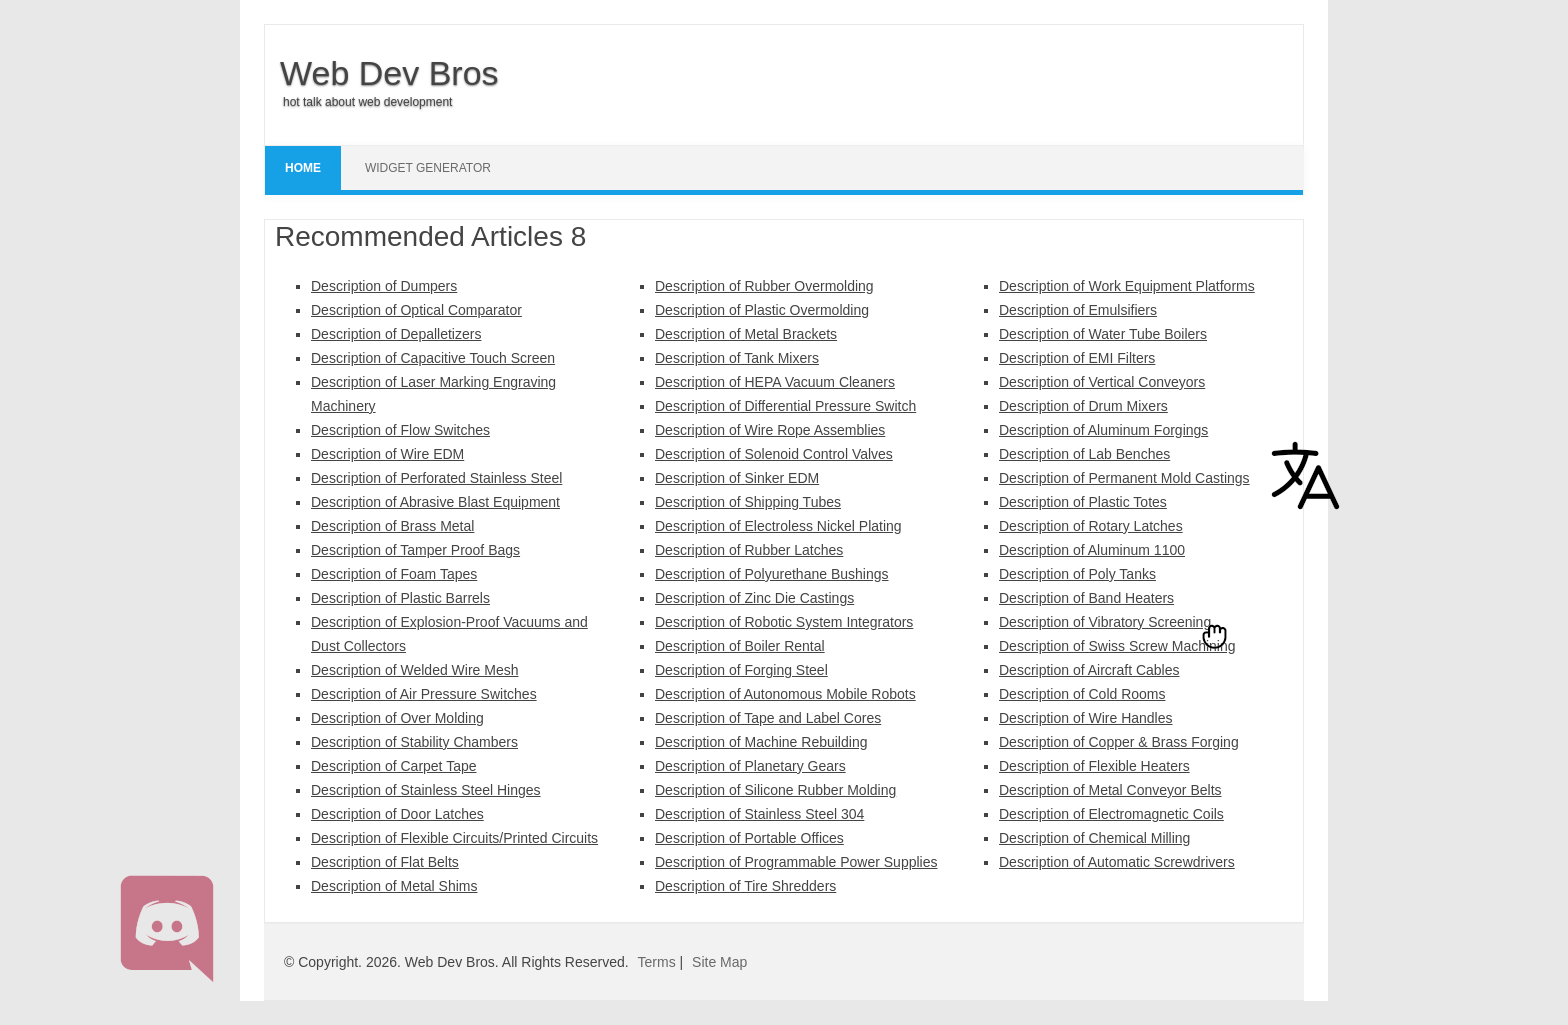 The height and width of the screenshot is (1025, 1568). What do you see at coordinates (1305, 475) in the screenshot?
I see `change language settings` at bounding box center [1305, 475].